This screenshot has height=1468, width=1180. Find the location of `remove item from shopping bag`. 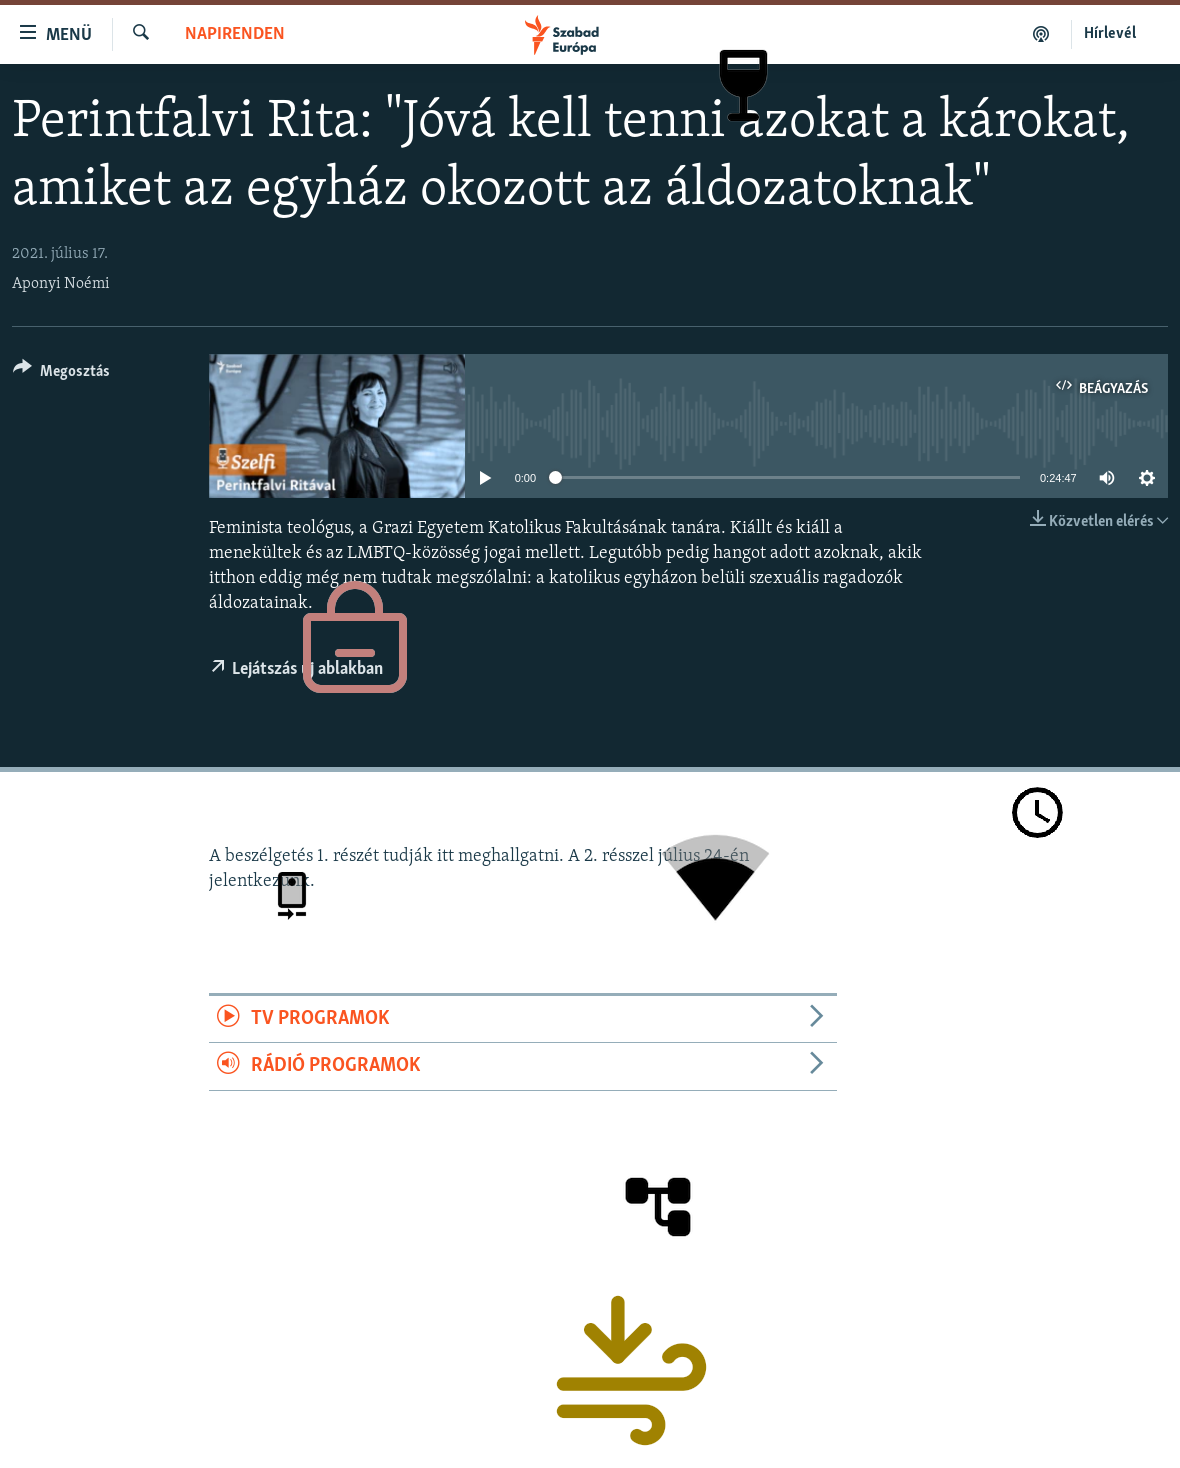

remove item from shopping bag is located at coordinates (355, 637).